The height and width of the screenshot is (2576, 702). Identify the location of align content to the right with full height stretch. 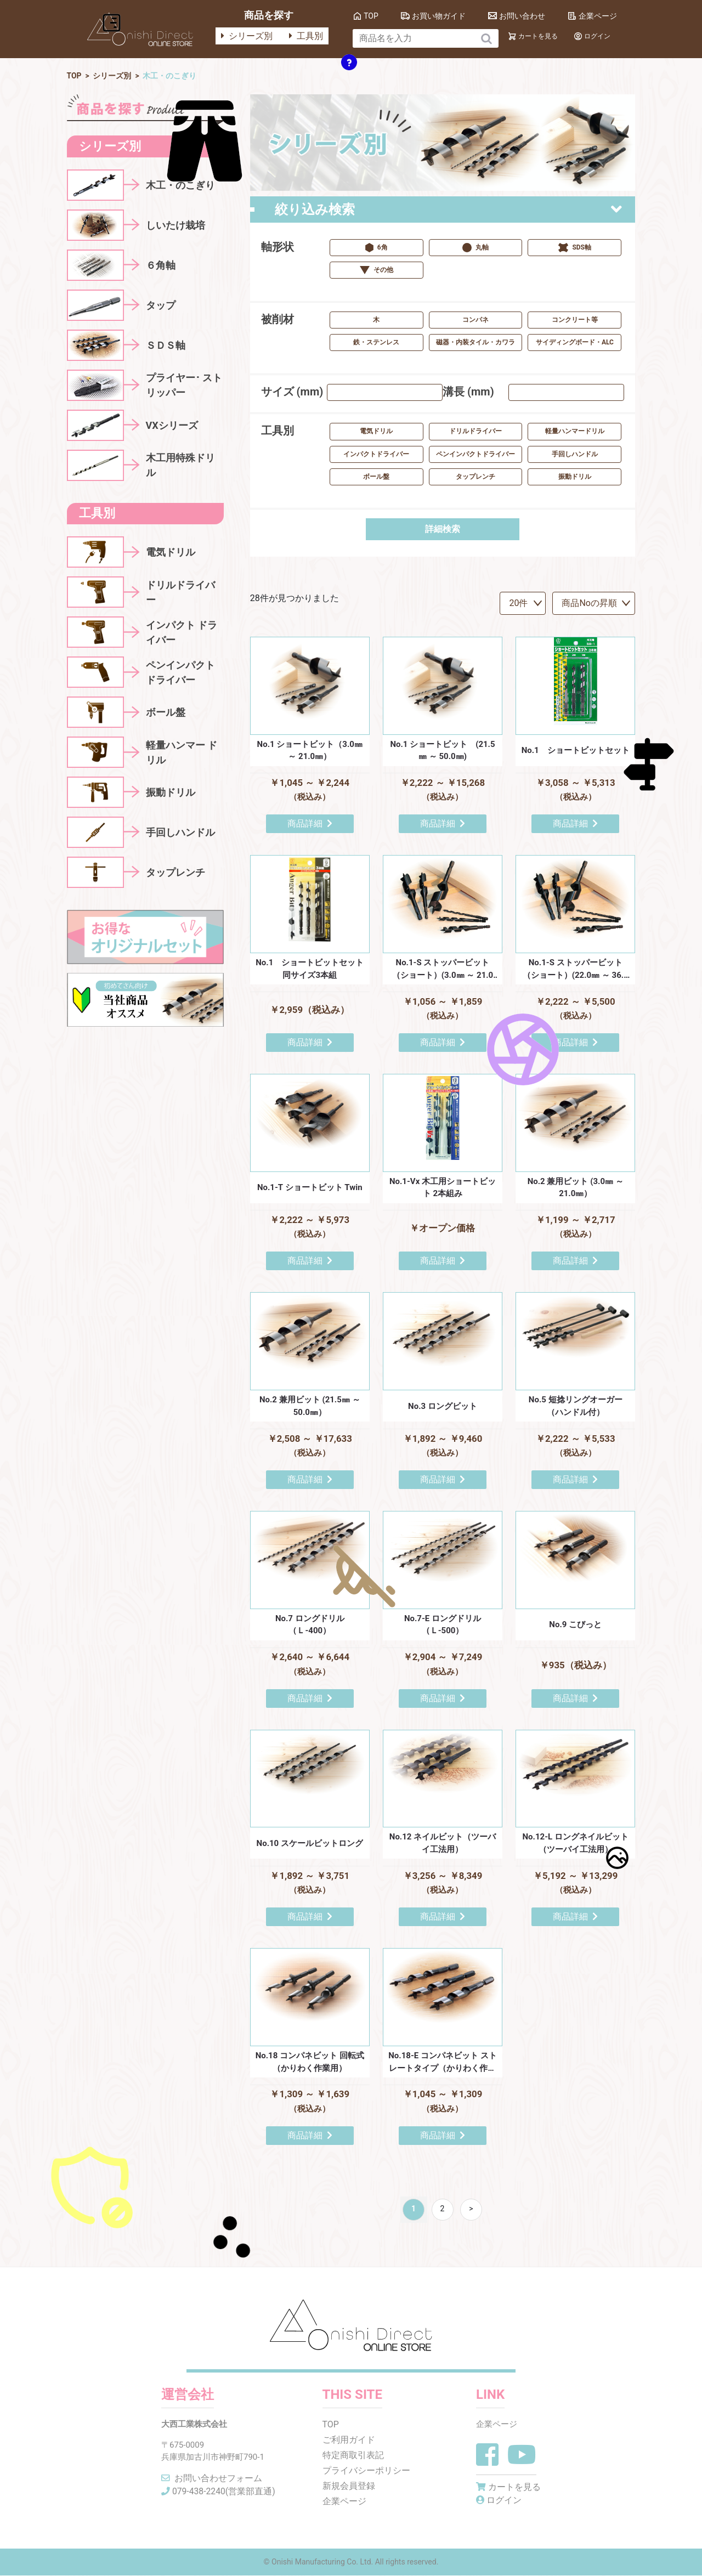
(111, 22).